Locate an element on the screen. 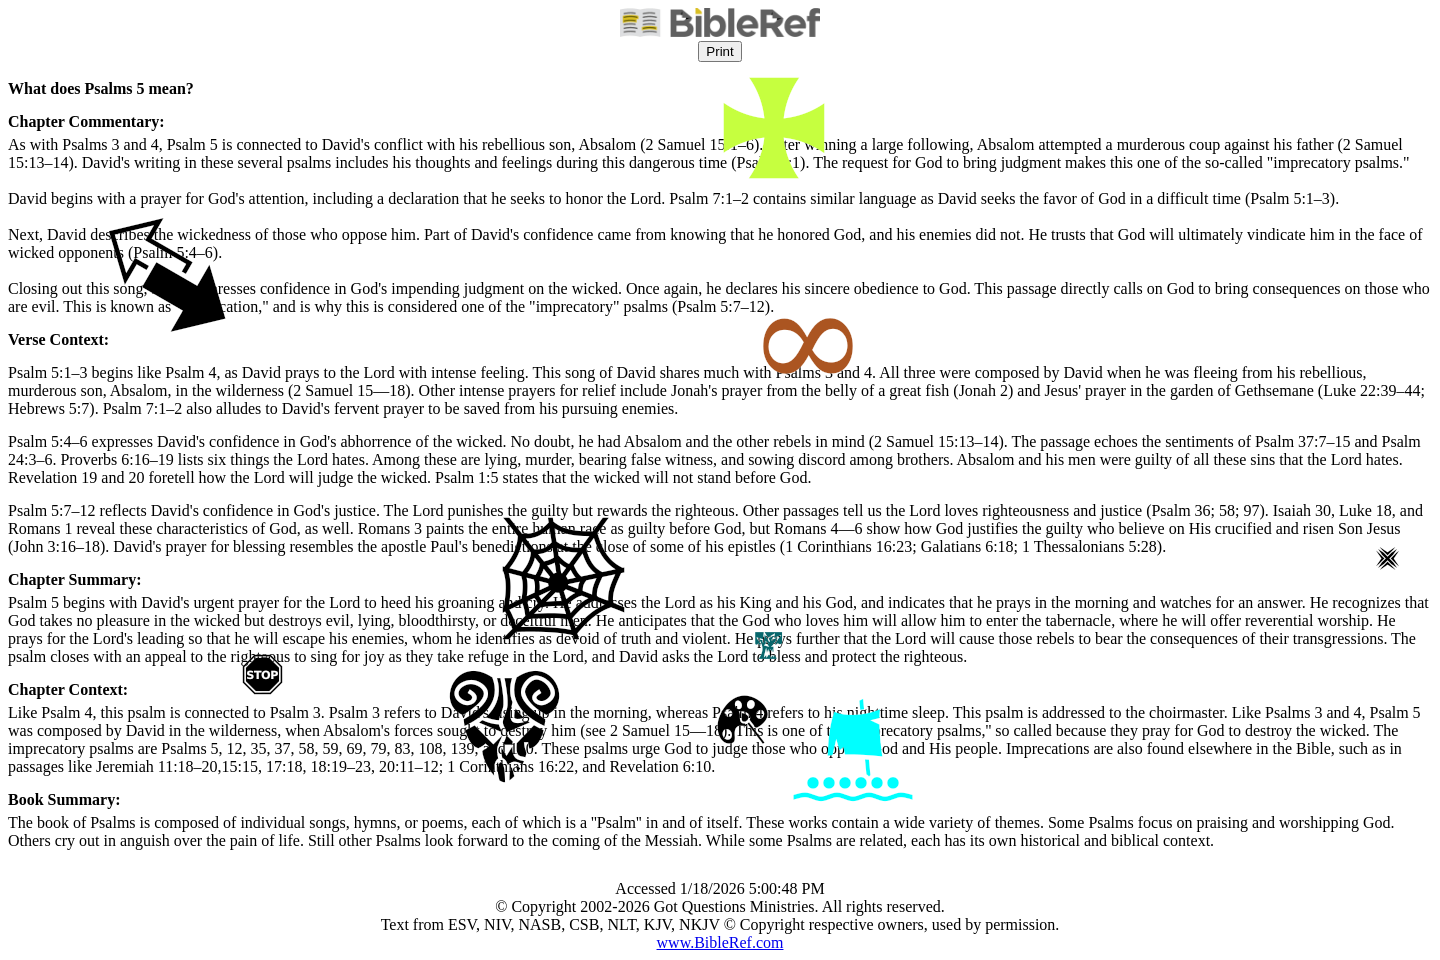 The image size is (1440, 960). water transportation or rafting activity is located at coordinates (853, 750).